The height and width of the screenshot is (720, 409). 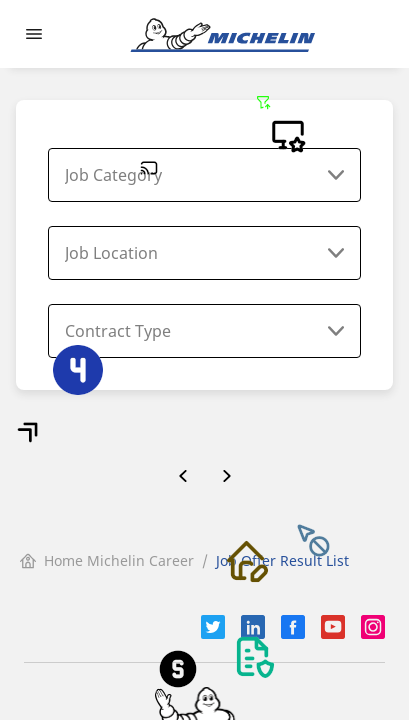 What do you see at coordinates (288, 135) in the screenshot?
I see `mark desktop as favorite` at bounding box center [288, 135].